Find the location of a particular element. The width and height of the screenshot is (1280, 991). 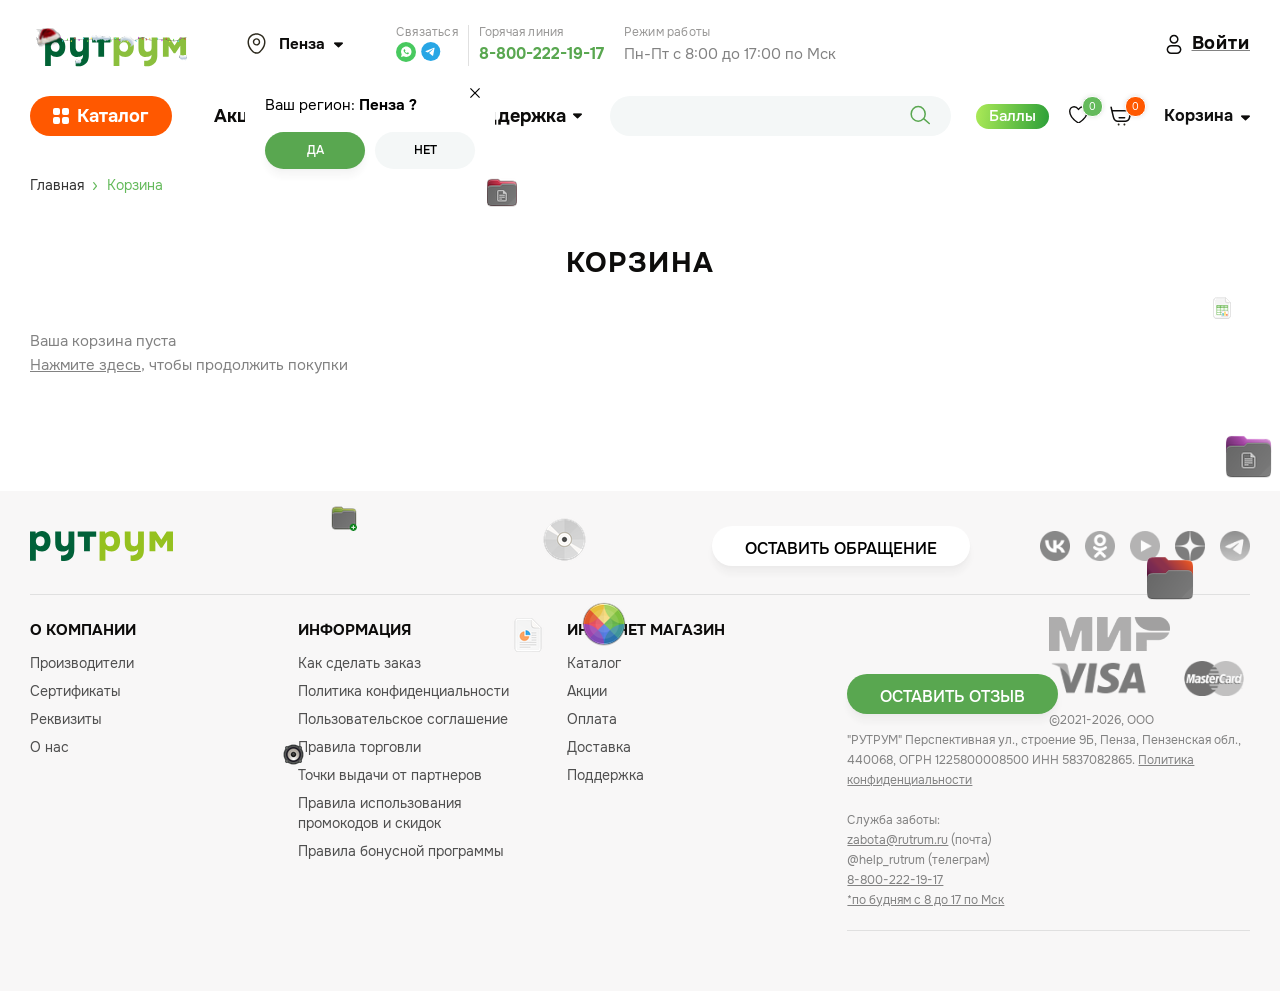

open your documents folder is located at coordinates (1248, 456).